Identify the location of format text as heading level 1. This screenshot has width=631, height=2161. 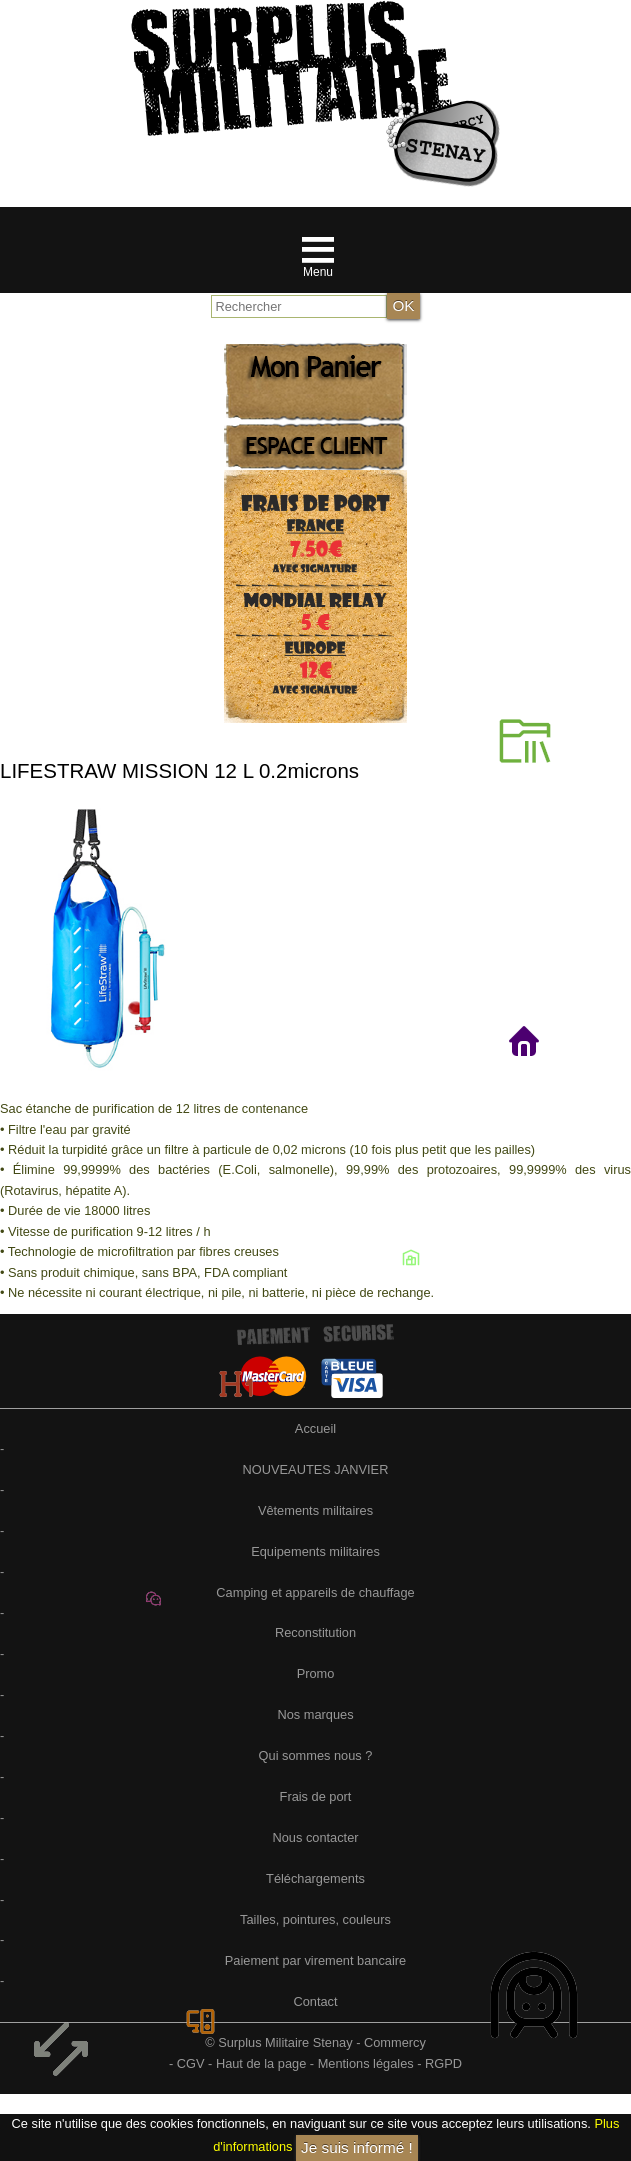
(238, 1384).